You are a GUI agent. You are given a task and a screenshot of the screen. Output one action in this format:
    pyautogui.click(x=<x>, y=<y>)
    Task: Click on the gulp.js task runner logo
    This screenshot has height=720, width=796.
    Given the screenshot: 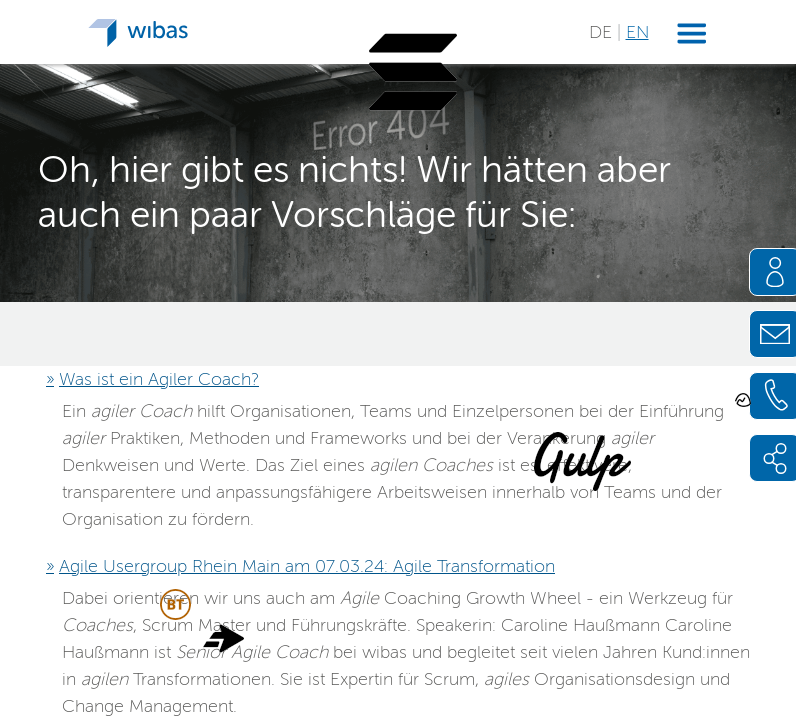 What is the action you would take?
    pyautogui.click(x=582, y=461)
    